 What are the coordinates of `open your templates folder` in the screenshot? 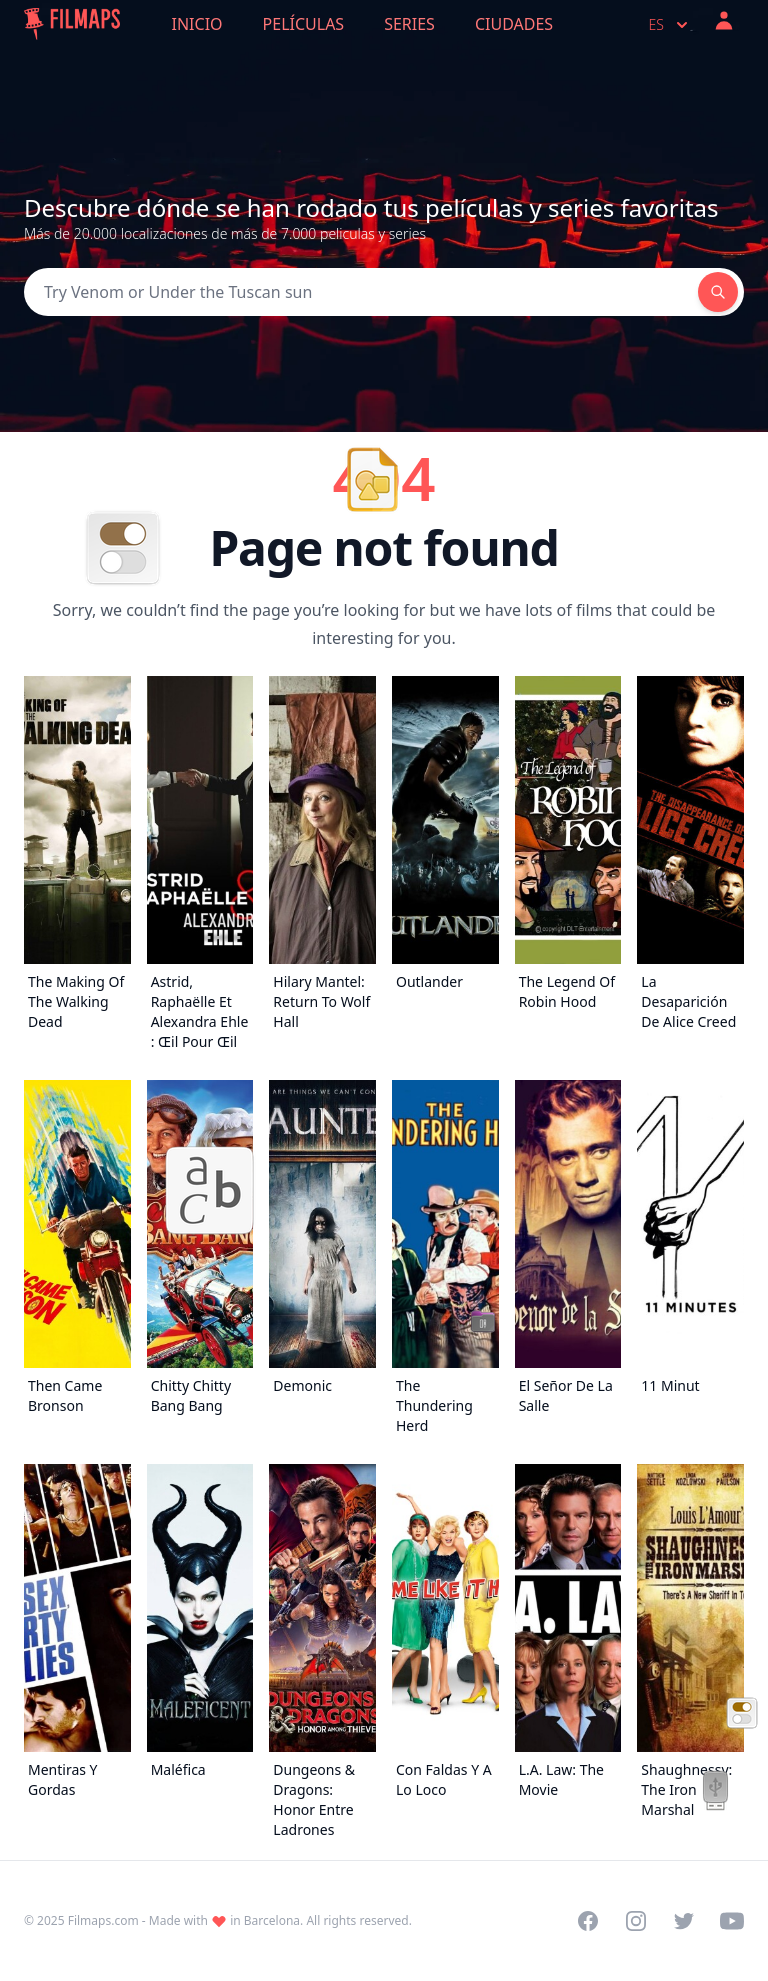 It's located at (483, 1321).